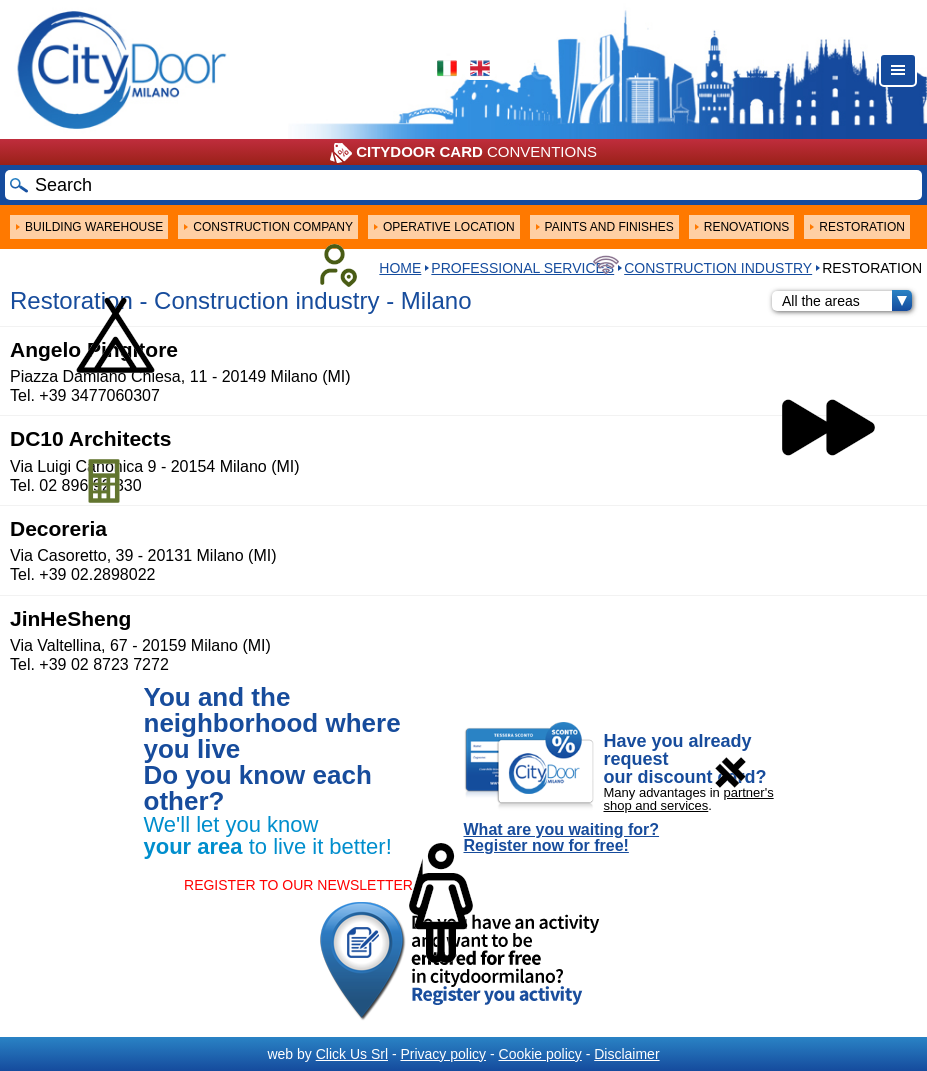 Image resolution: width=927 pixels, height=1071 pixels. I want to click on capacitor framework logo, so click(730, 772).